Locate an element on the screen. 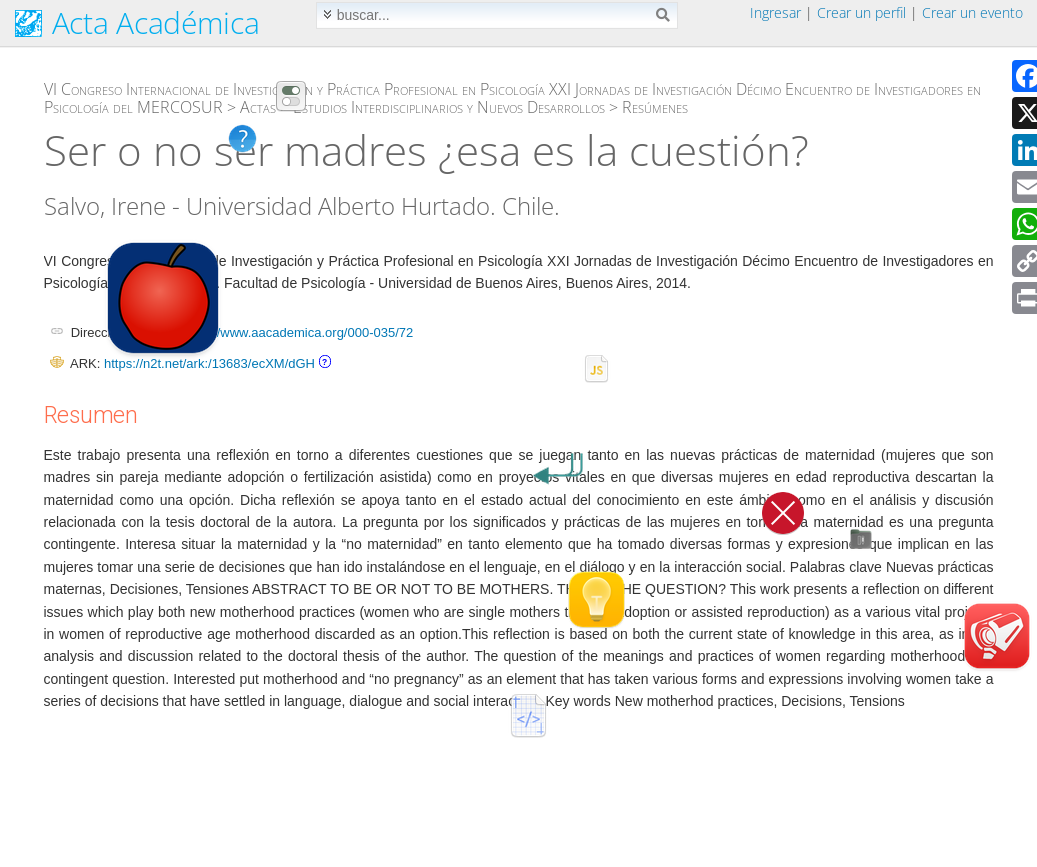 Image resolution: width=1037 pixels, height=867 pixels. reply to all recipients of an email is located at coordinates (557, 465).